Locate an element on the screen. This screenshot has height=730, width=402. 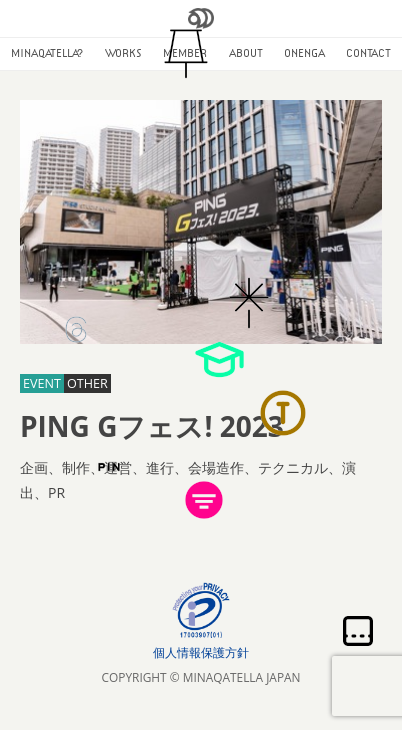
link to linktree profile is located at coordinates (249, 303).